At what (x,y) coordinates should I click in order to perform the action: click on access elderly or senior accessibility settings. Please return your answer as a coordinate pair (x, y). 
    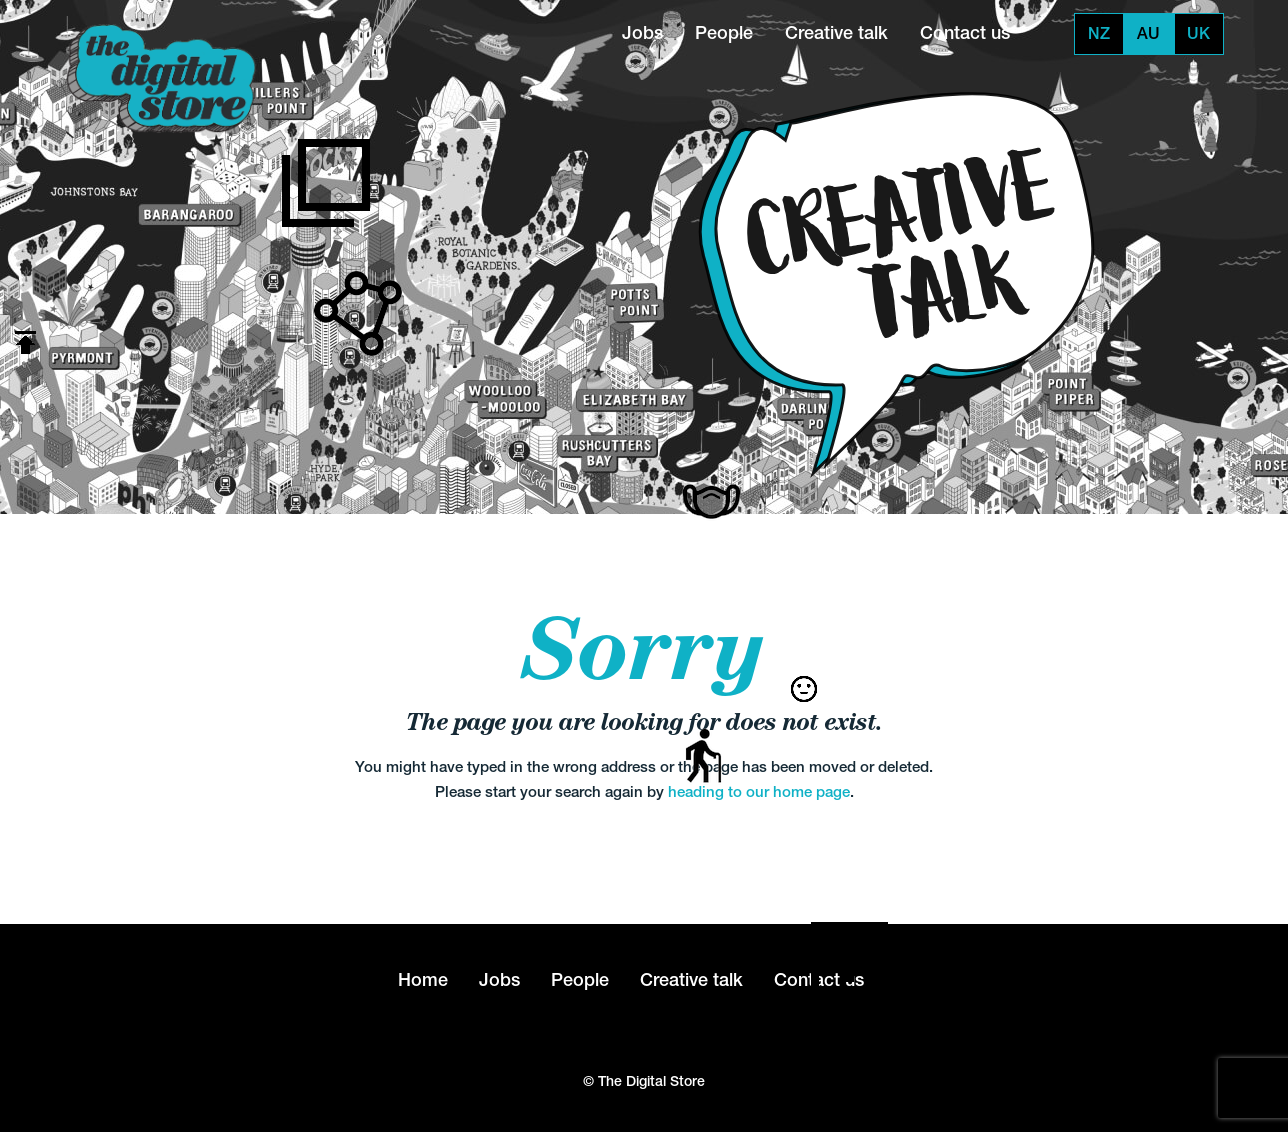
    Looking at the image, I should click on (701, 755).